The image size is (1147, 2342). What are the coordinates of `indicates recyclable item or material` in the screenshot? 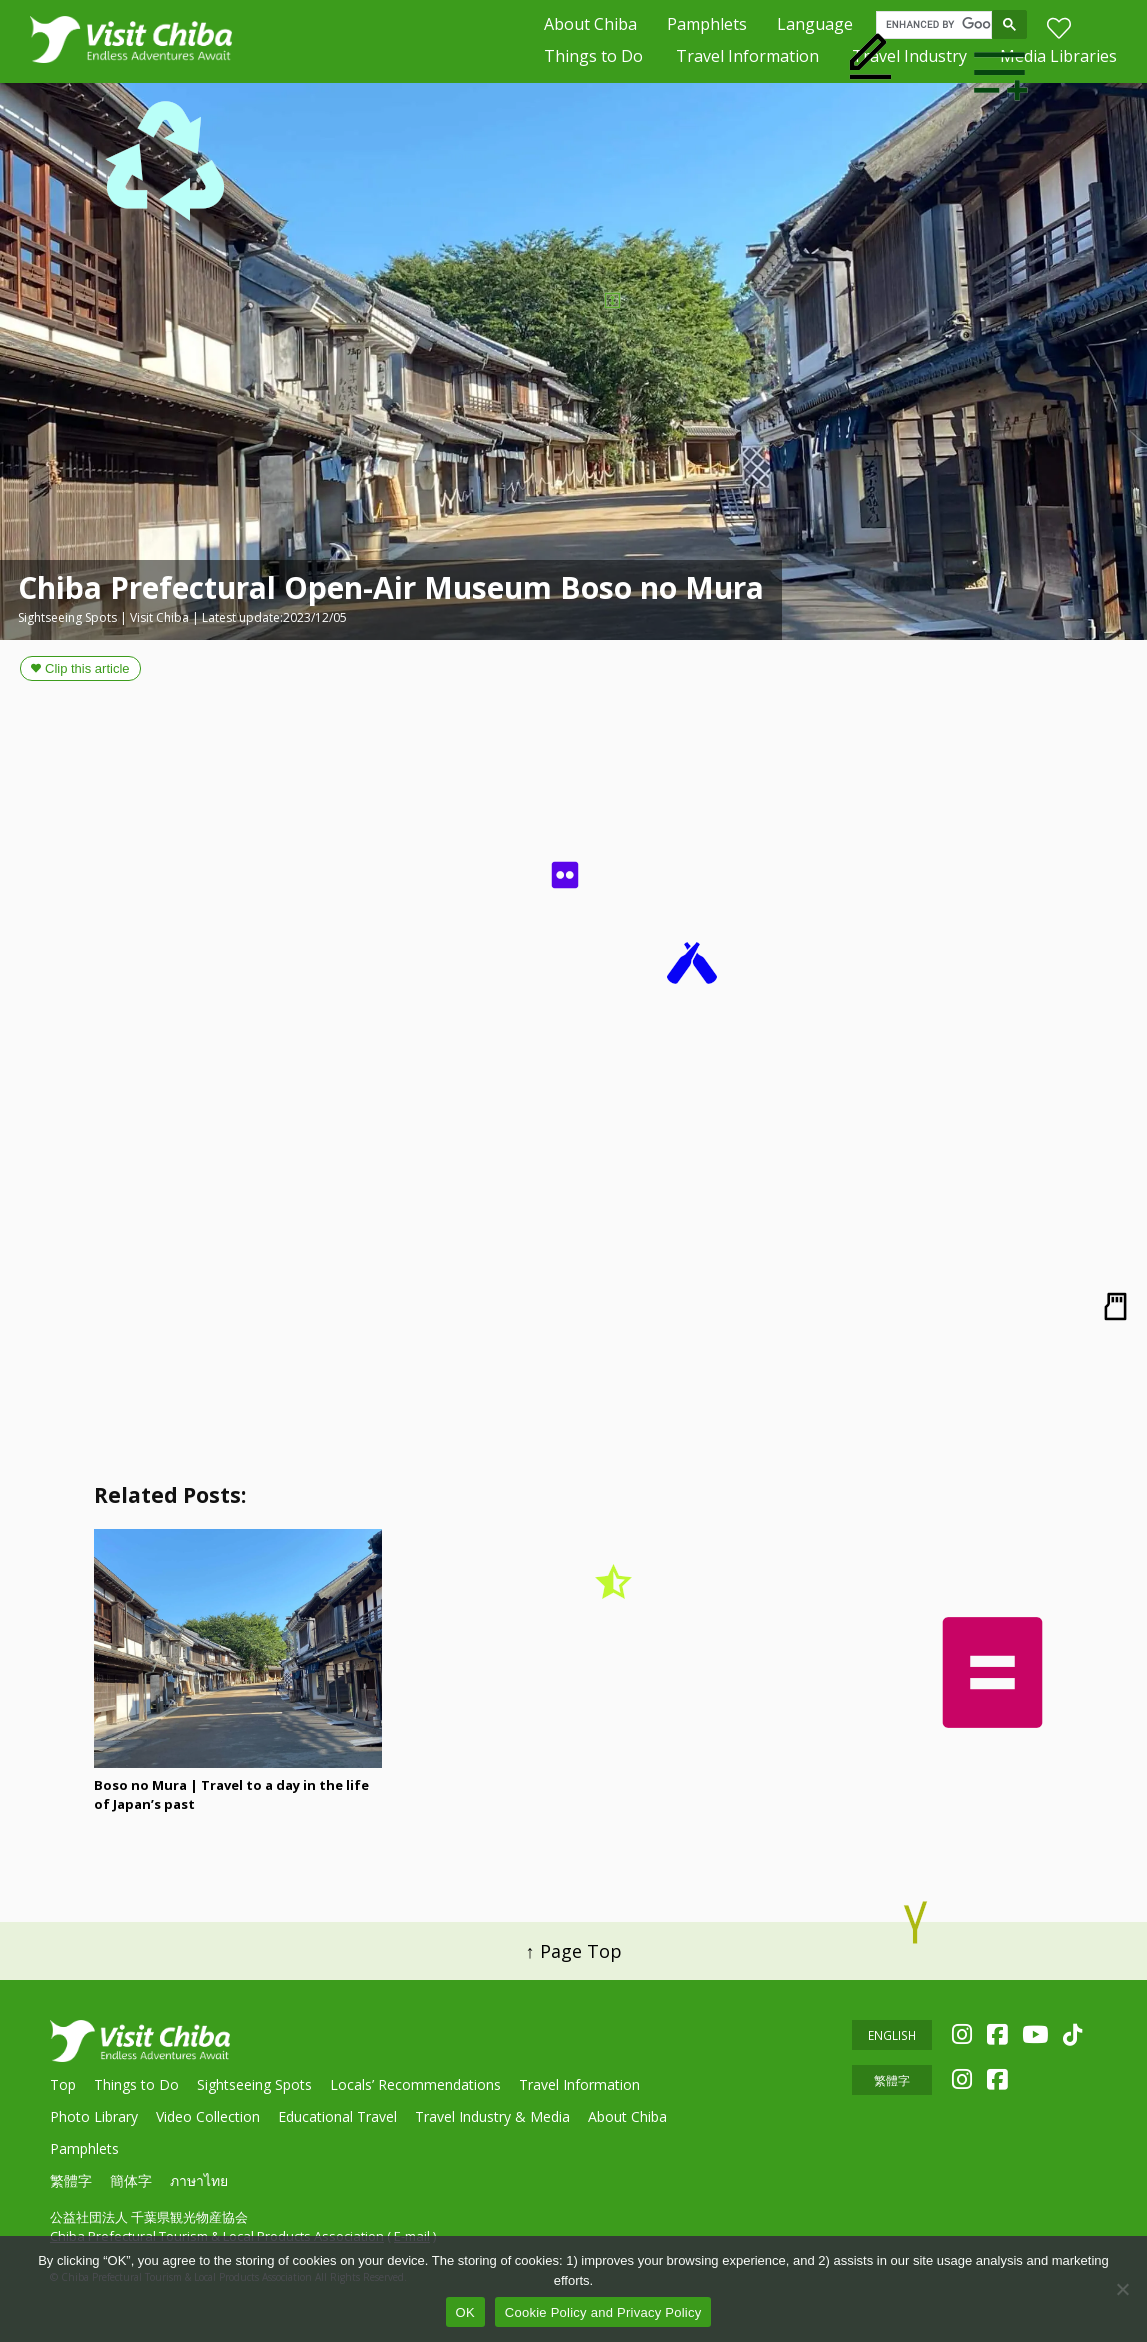 It's located at (165, 159).